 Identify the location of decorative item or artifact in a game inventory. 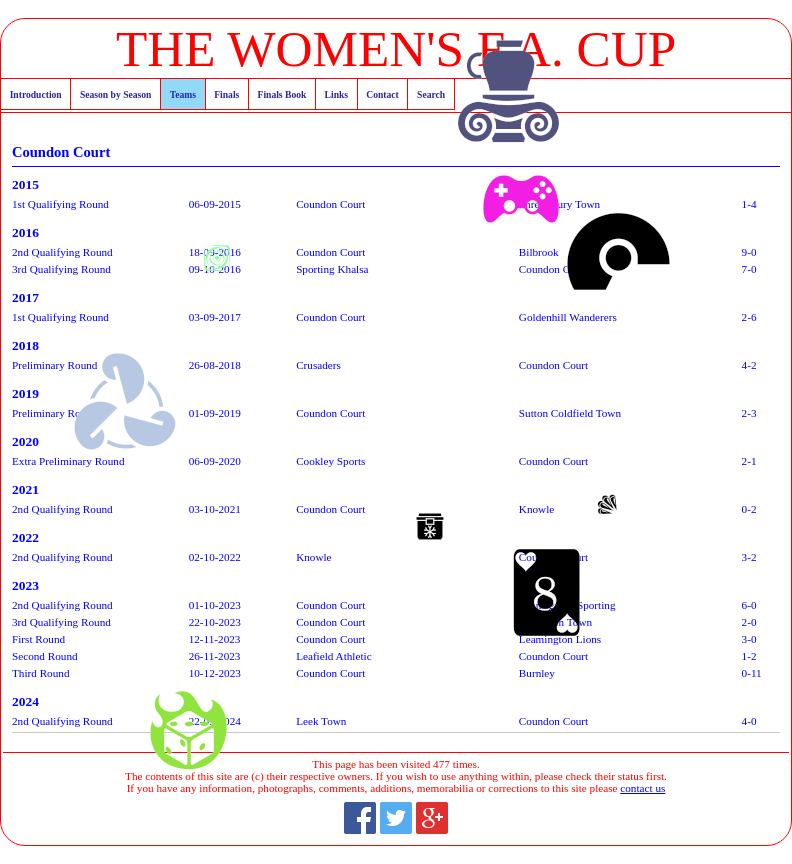
(508, 90).